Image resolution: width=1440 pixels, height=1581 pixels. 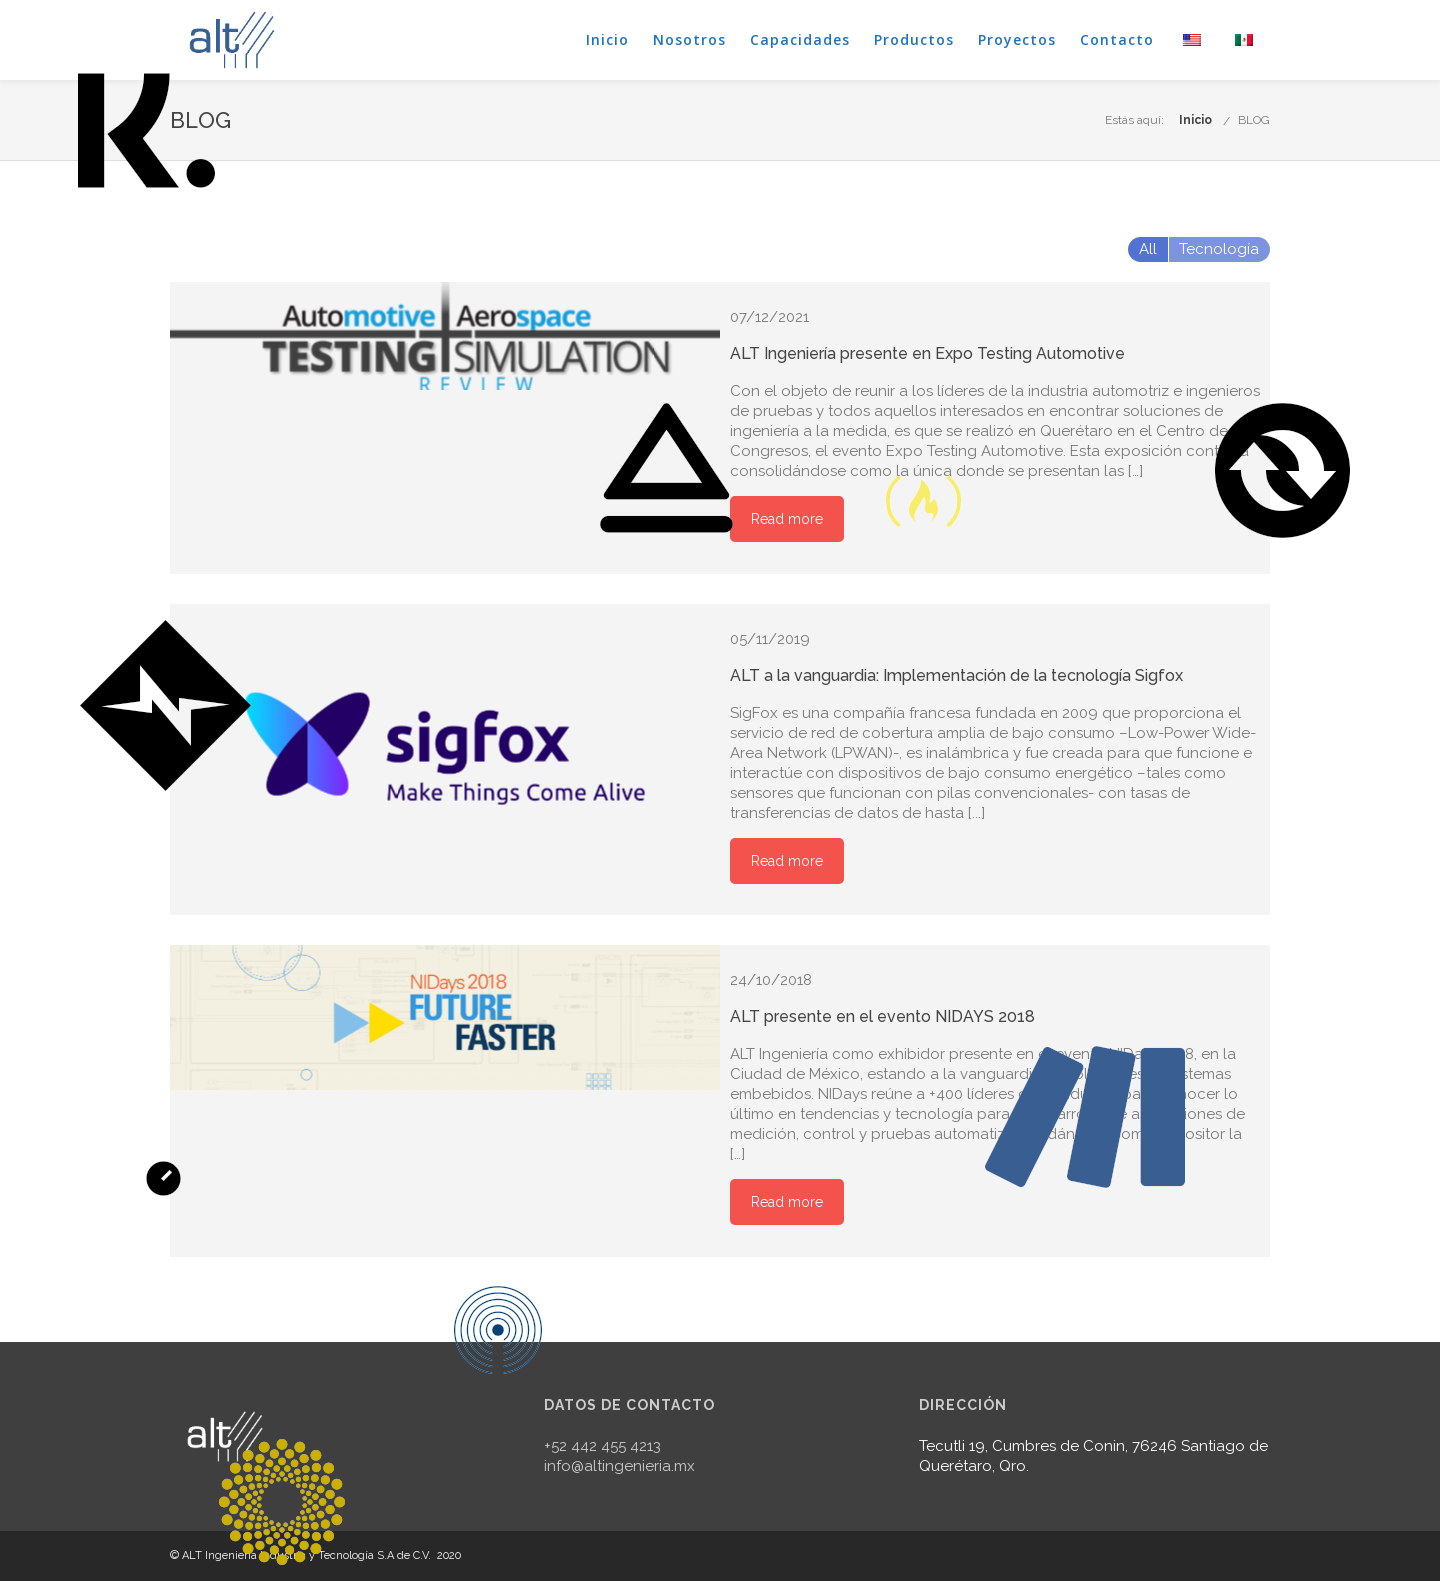 I want to click on visit freeCodeCamp website, so click(x=923, y=501).